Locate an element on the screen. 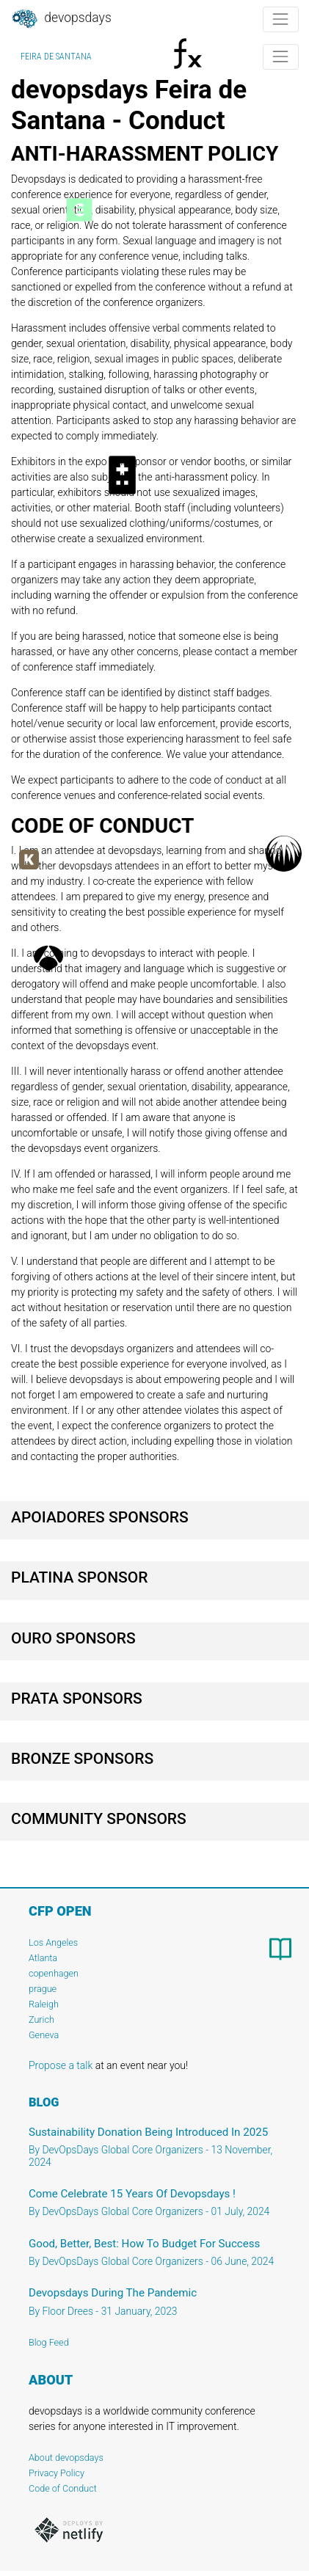  insert a mathematical formula or equation is located at coordinates (188, 54).